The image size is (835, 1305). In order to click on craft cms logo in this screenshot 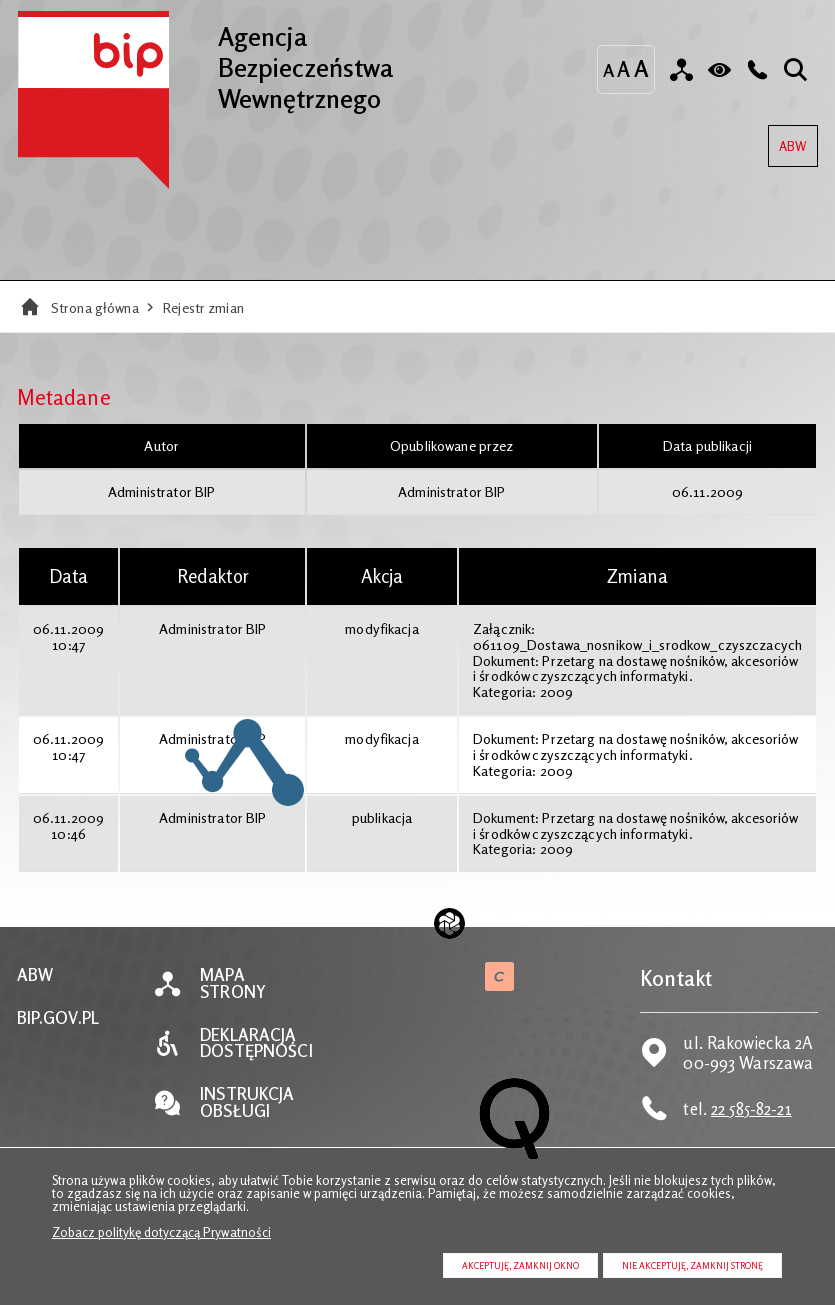, I will do `click(499, 976)`.